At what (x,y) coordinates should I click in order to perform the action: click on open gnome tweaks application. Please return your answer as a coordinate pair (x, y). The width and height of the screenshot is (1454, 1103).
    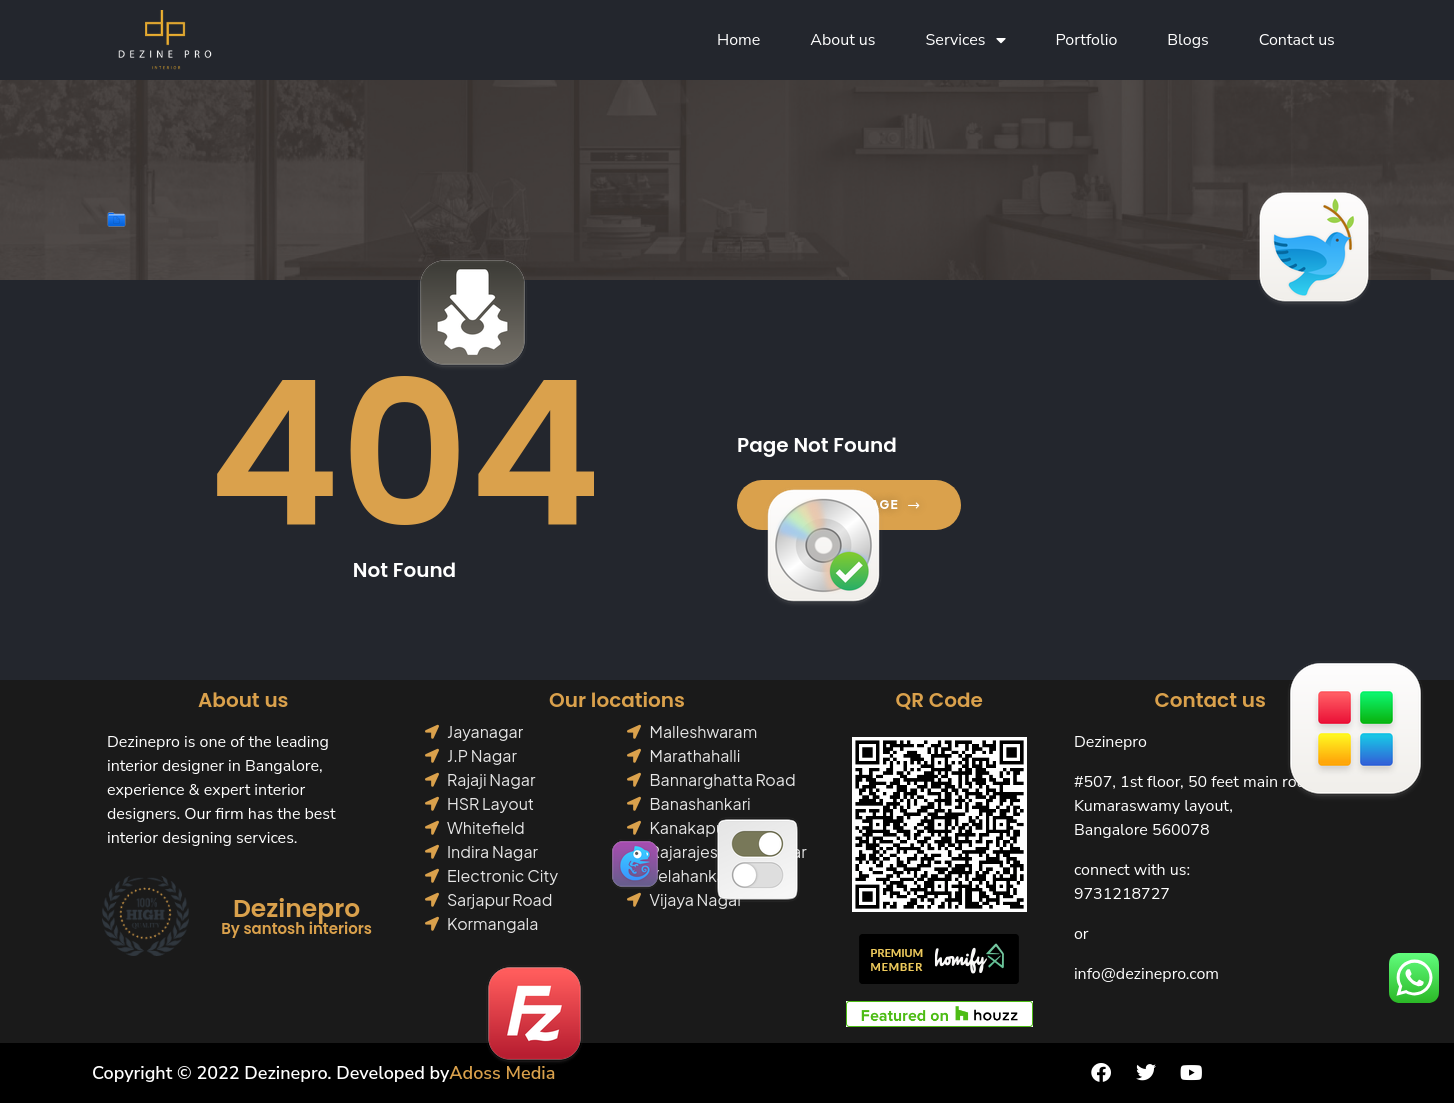
    Looking at the image, I should click on (757, 859).